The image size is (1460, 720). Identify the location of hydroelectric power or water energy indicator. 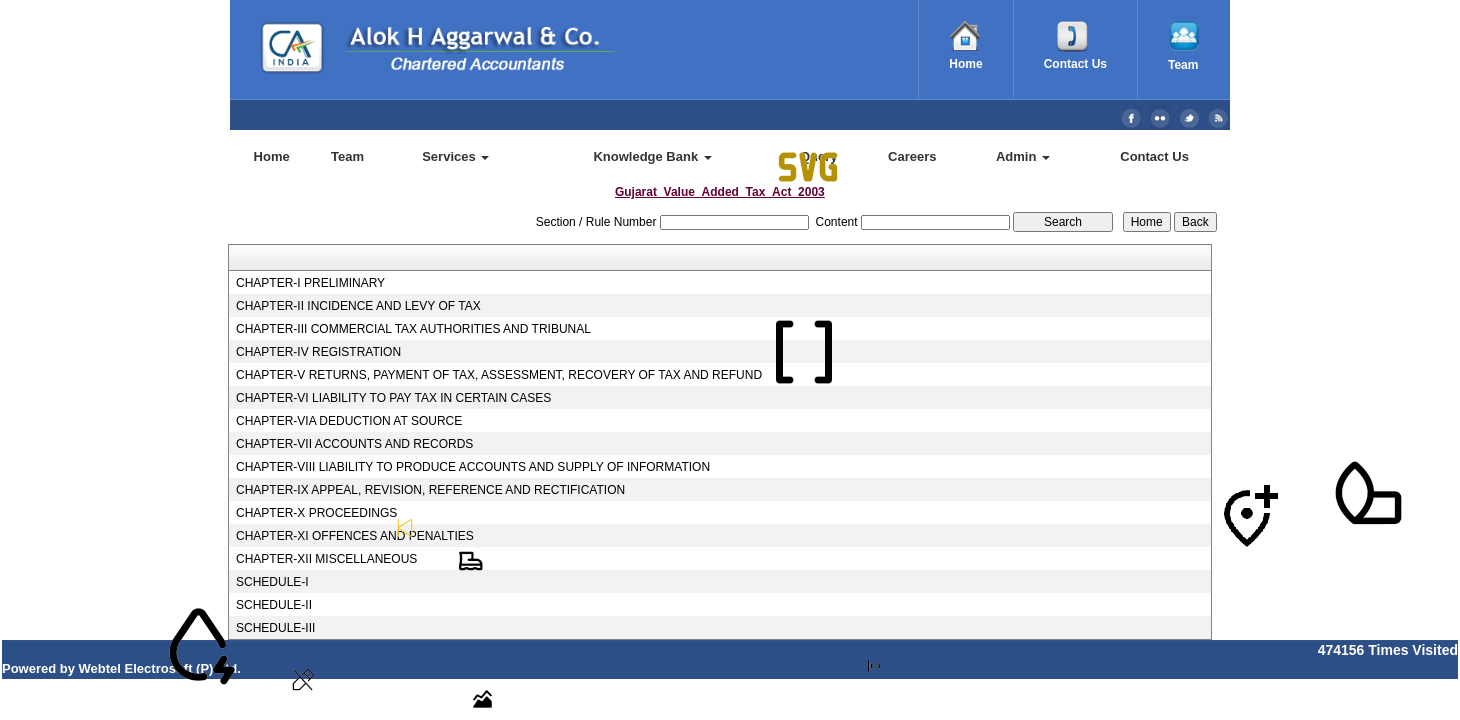
(198, 644).